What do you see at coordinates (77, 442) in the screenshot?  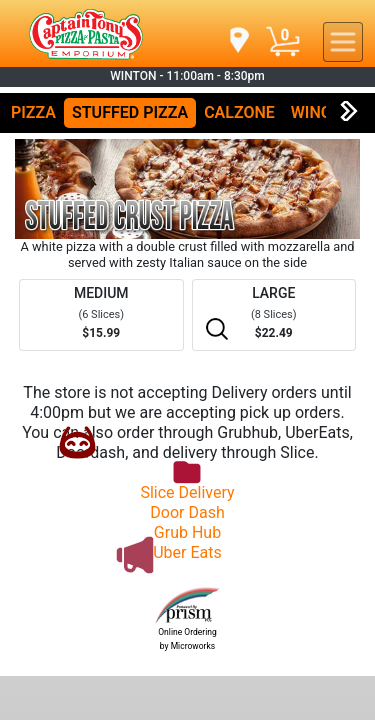 I see `indicates a bot account or automated user` at bounding box center [77, 442].